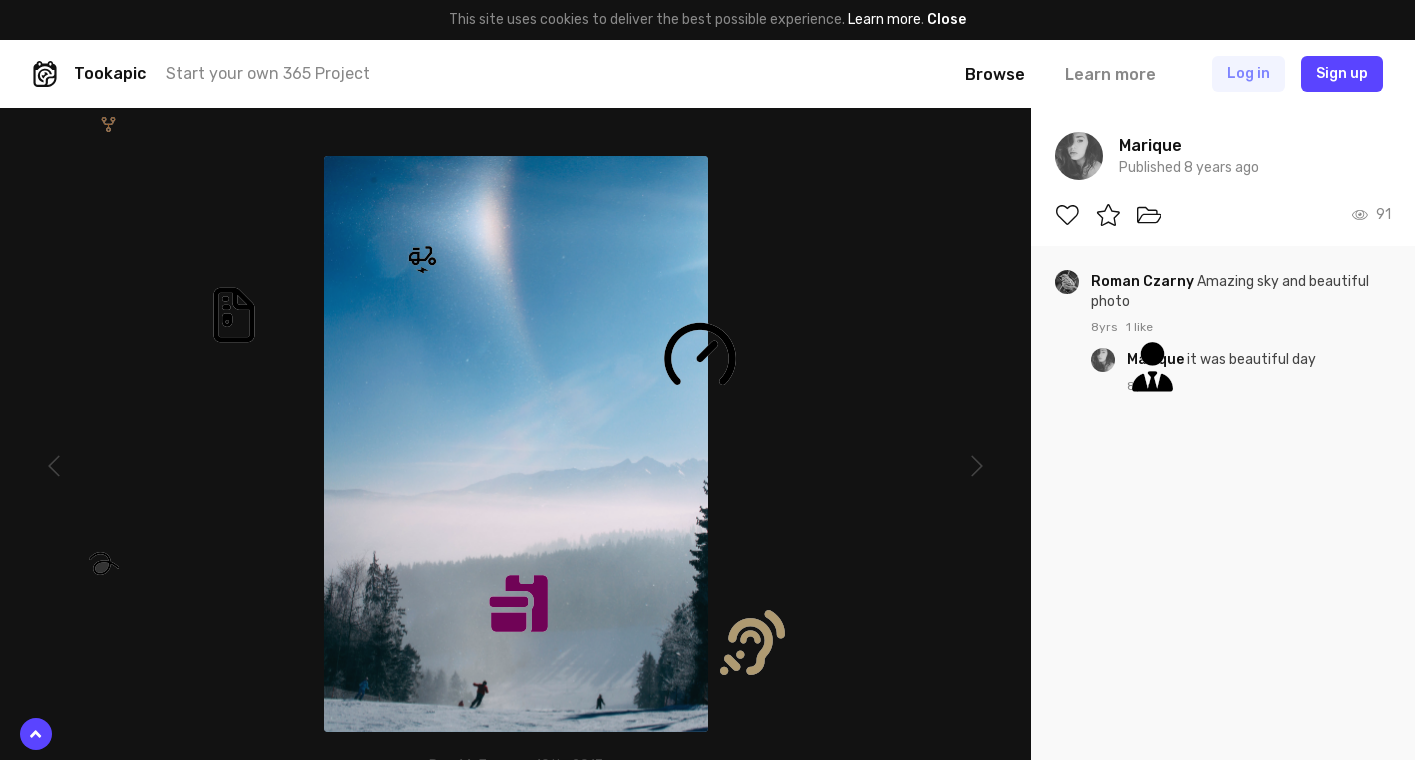 The height and width of the screenshot is (760, 1415). Describe the element at coordinates (752, 642) in the screenshot. I see `indicates assistive listening systems available` at that location.